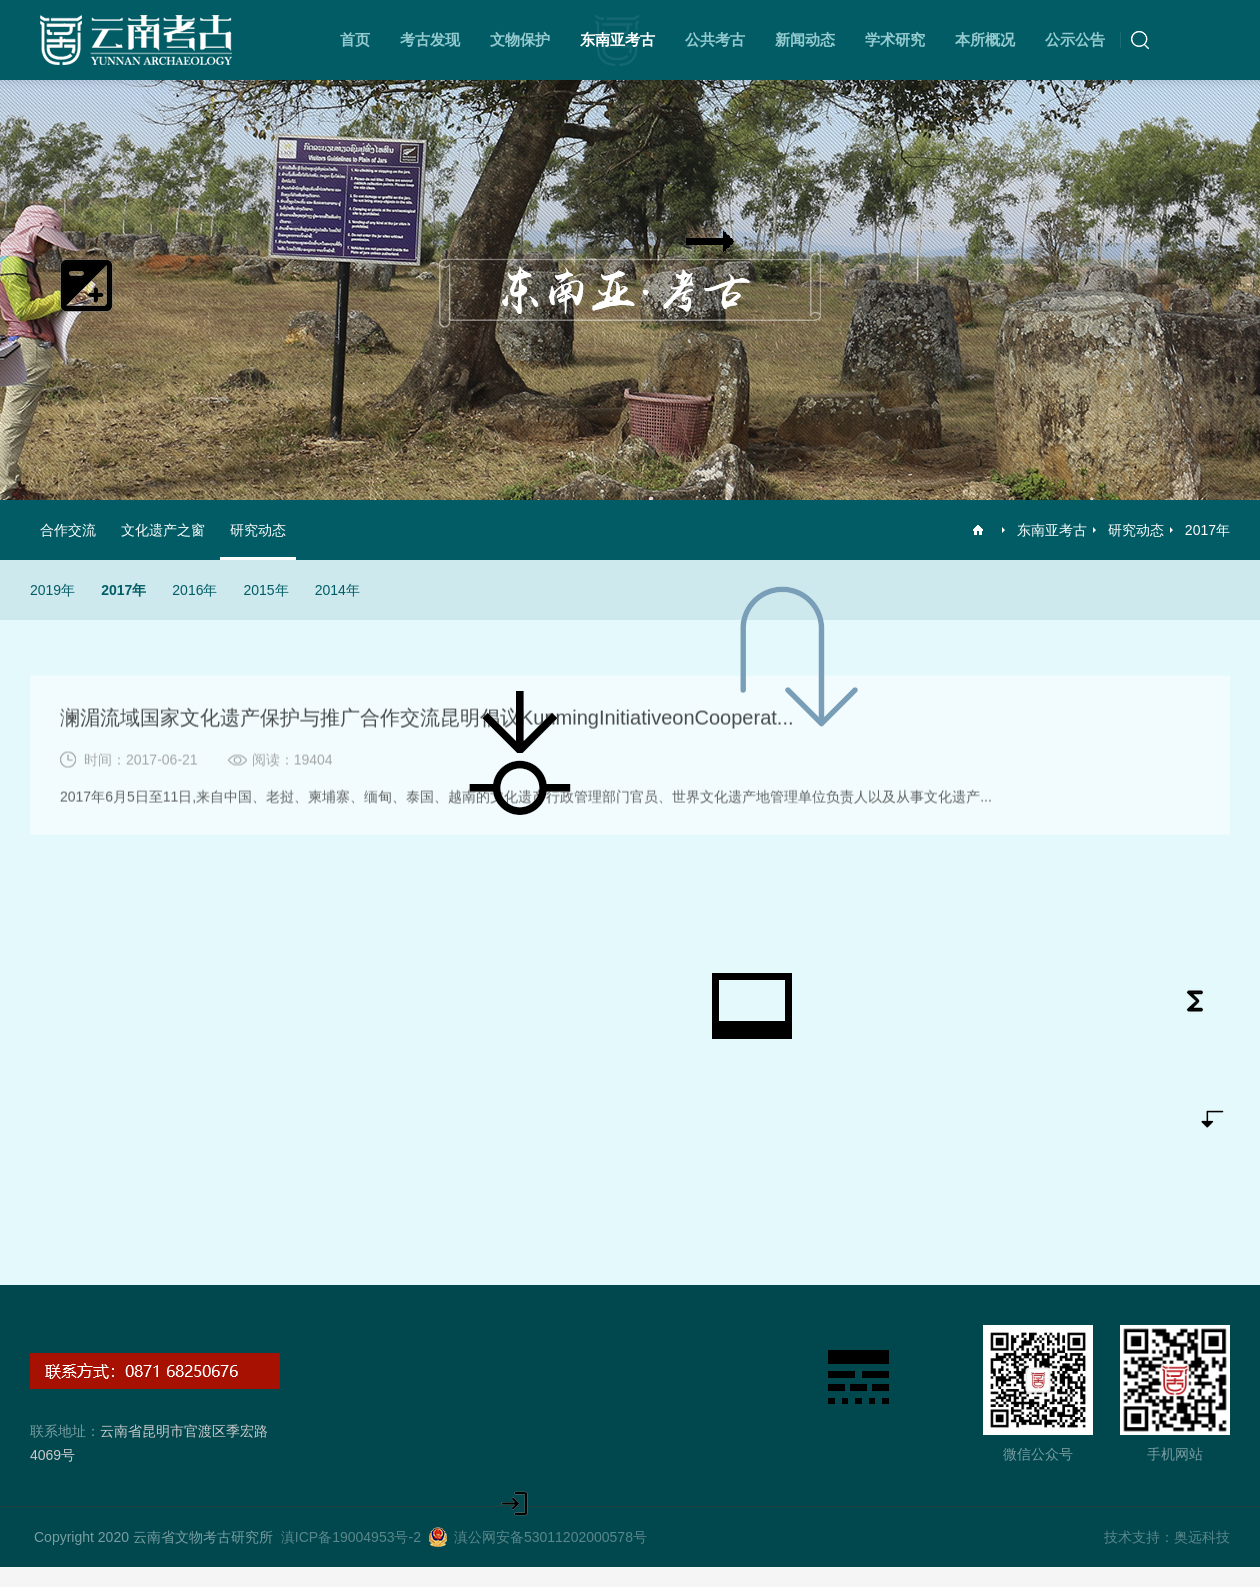 Image resolution: width=1260 pixels, height=1587 pixels. What do you see at coordinates (752, 1006) in the screenshot?
I see `video player with caption or subtitle bar` at bounding box center [752, 1006].